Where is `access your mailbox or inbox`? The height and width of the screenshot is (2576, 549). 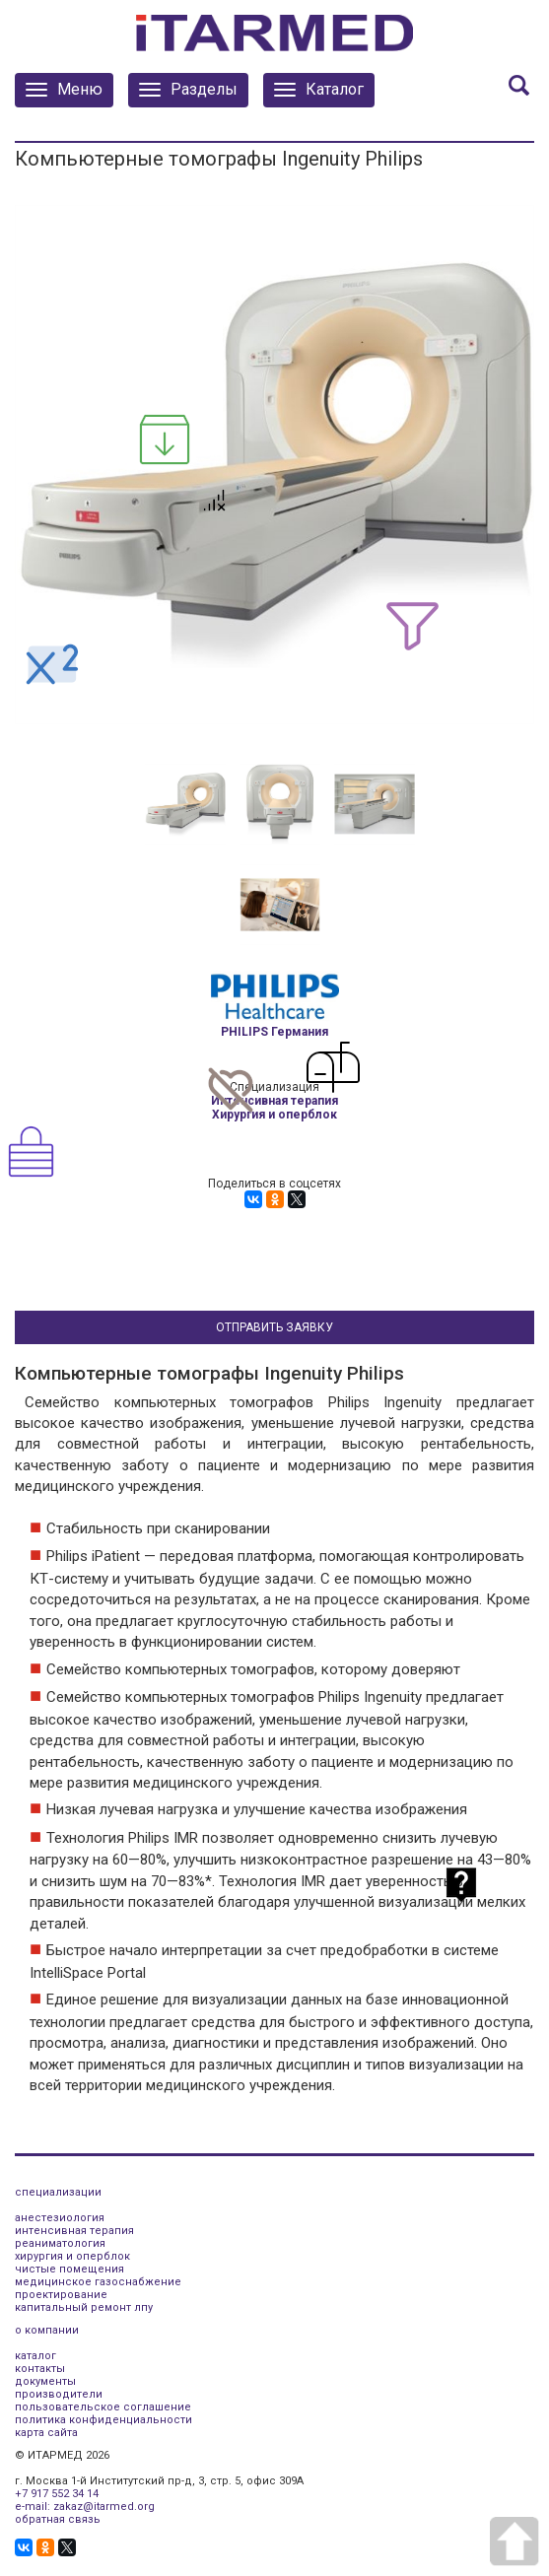 access your mailbox or inbox is located at coordinates (333, 1068).